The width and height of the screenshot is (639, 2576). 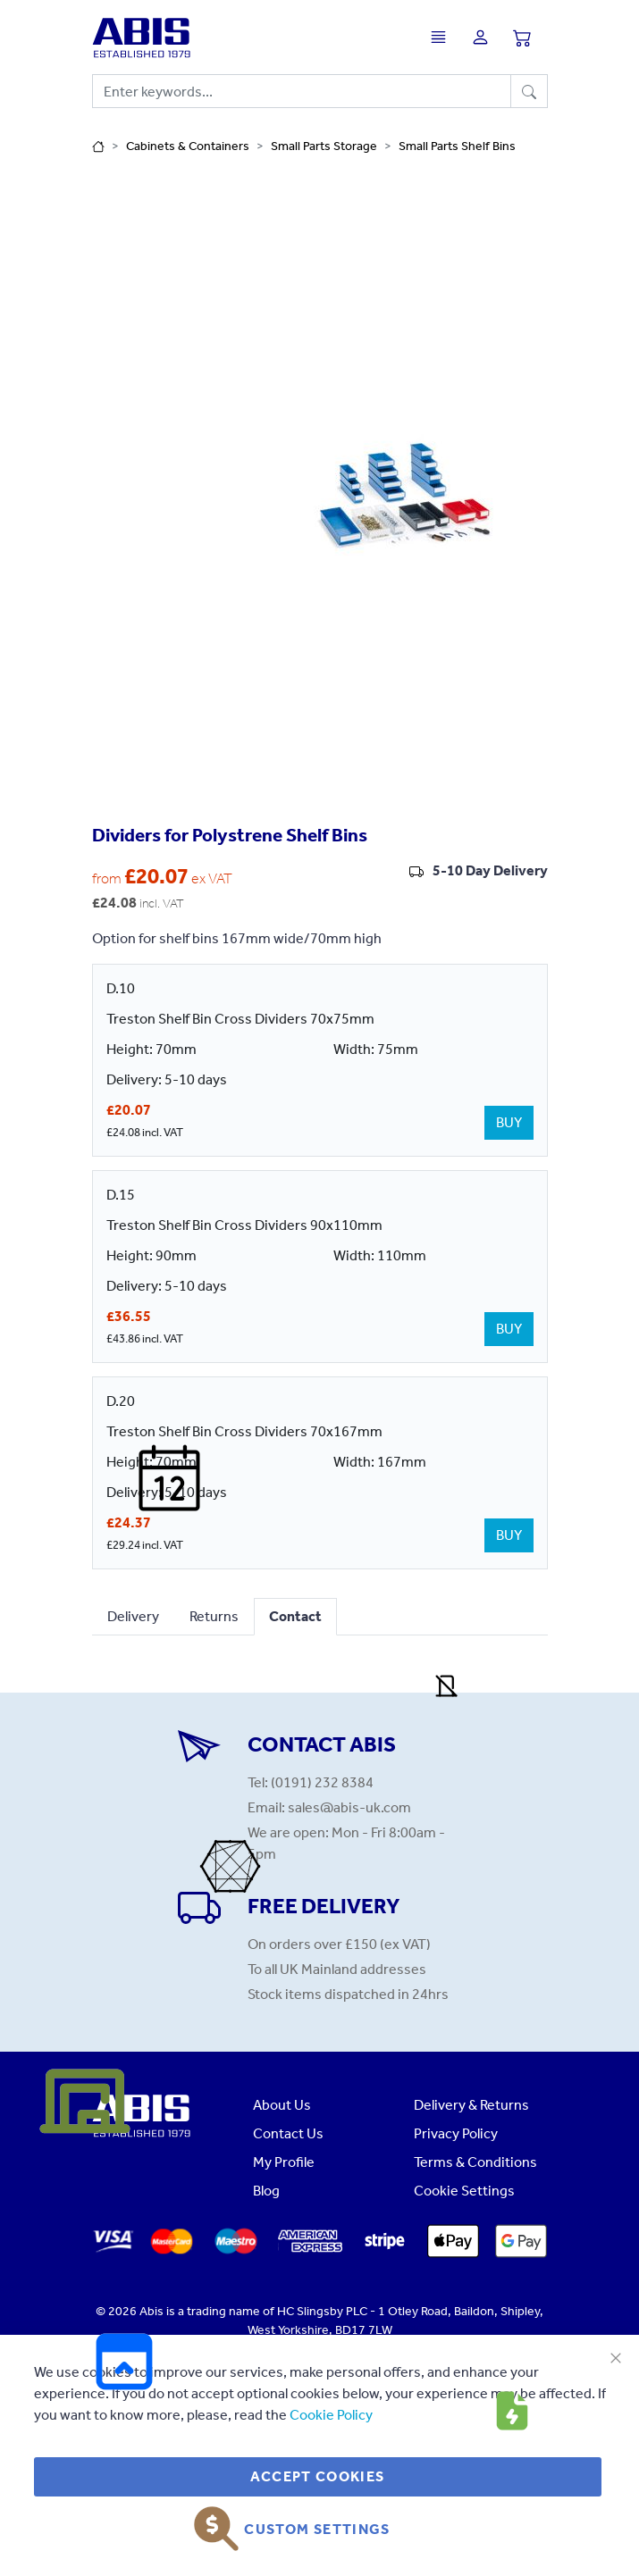 I want to click on search for prices or financial information, so click(x=216, y=2529).